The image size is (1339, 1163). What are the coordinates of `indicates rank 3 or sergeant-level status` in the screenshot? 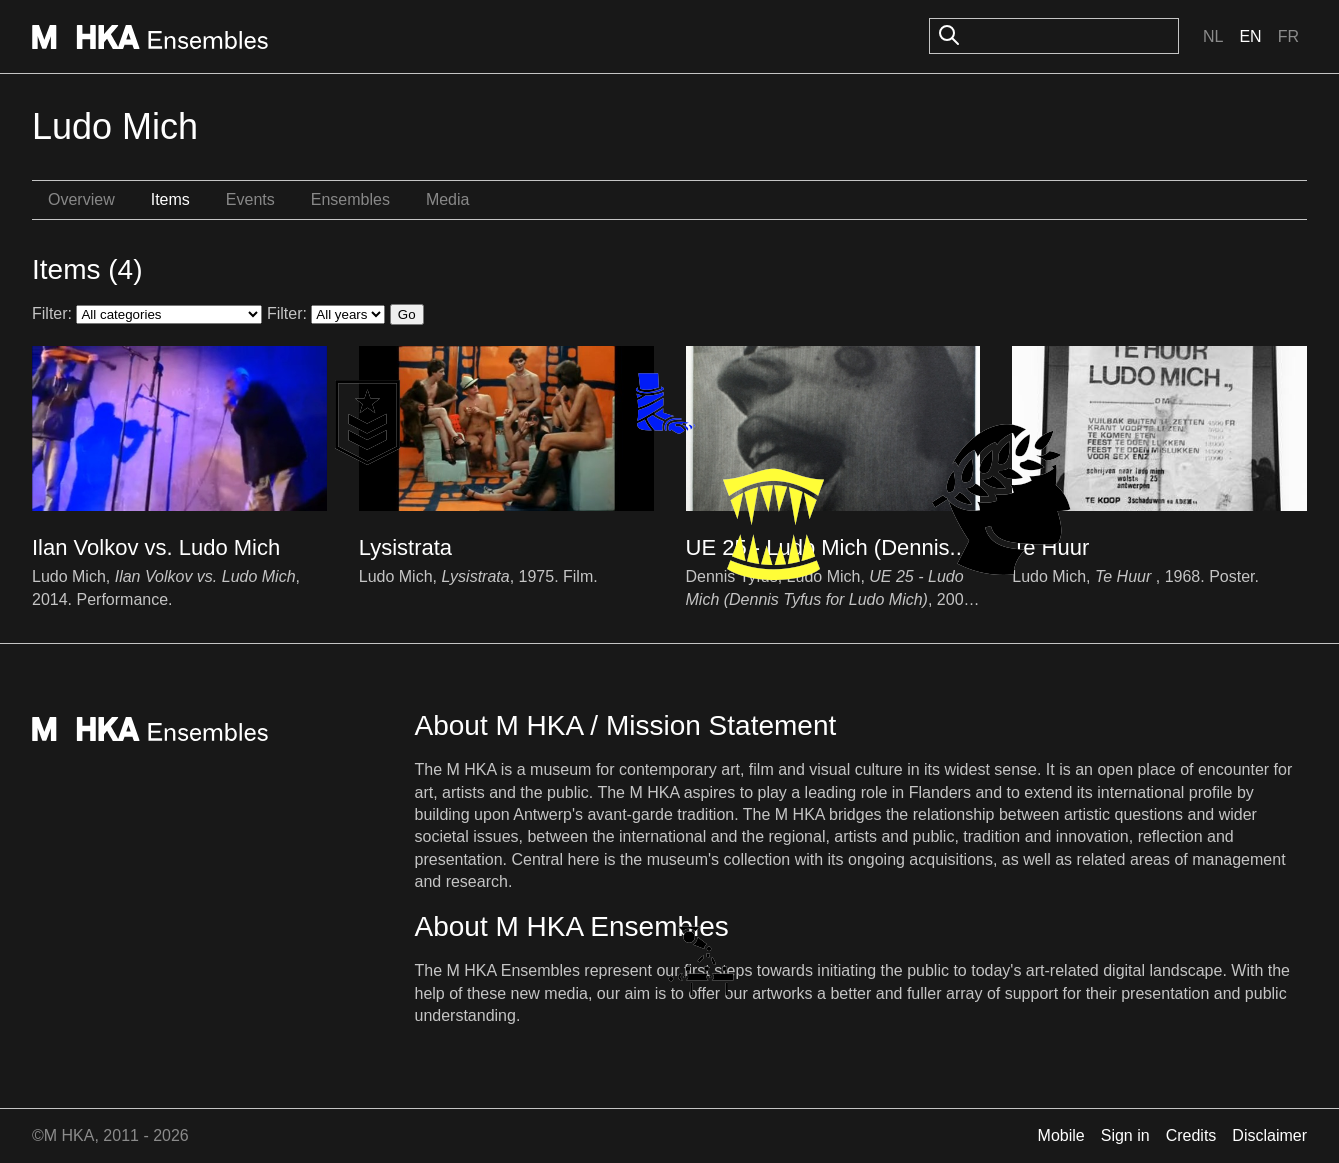 It's located at (367, 422).